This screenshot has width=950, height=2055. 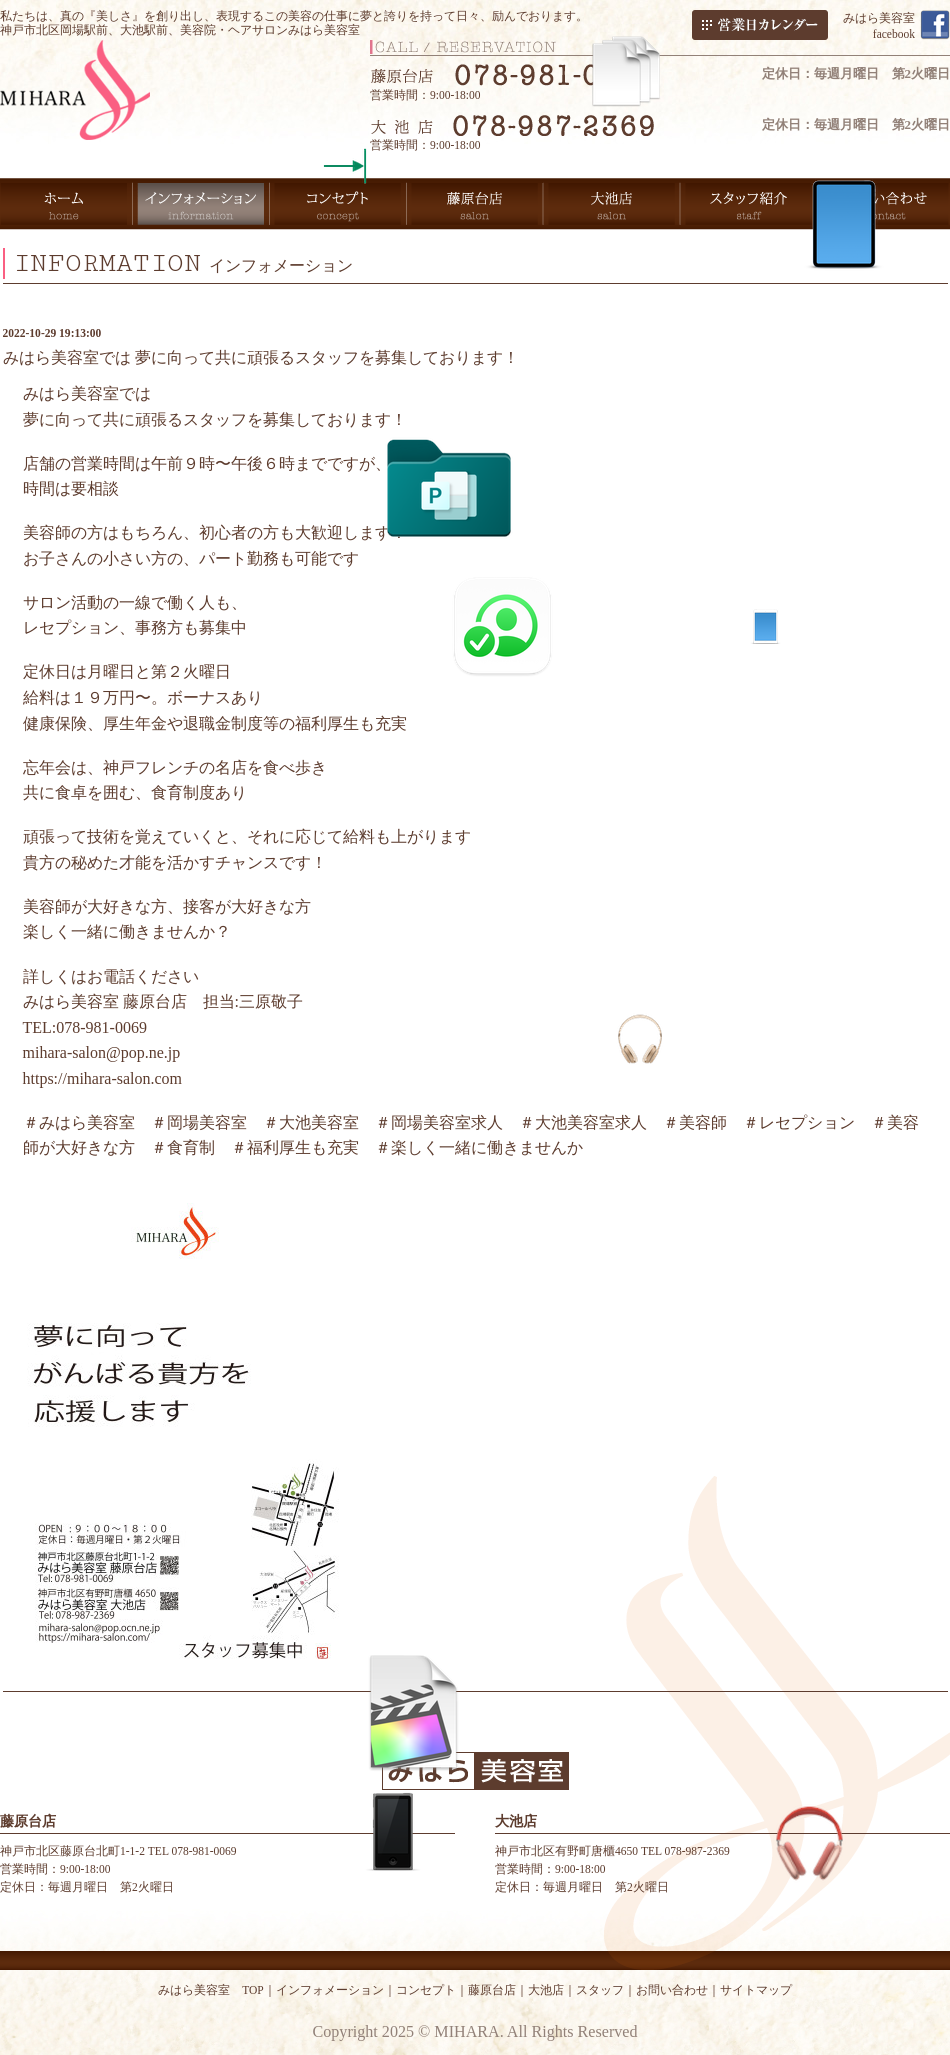 I want to click on connect bluetooth headphones, so click(x=640, y=1039).